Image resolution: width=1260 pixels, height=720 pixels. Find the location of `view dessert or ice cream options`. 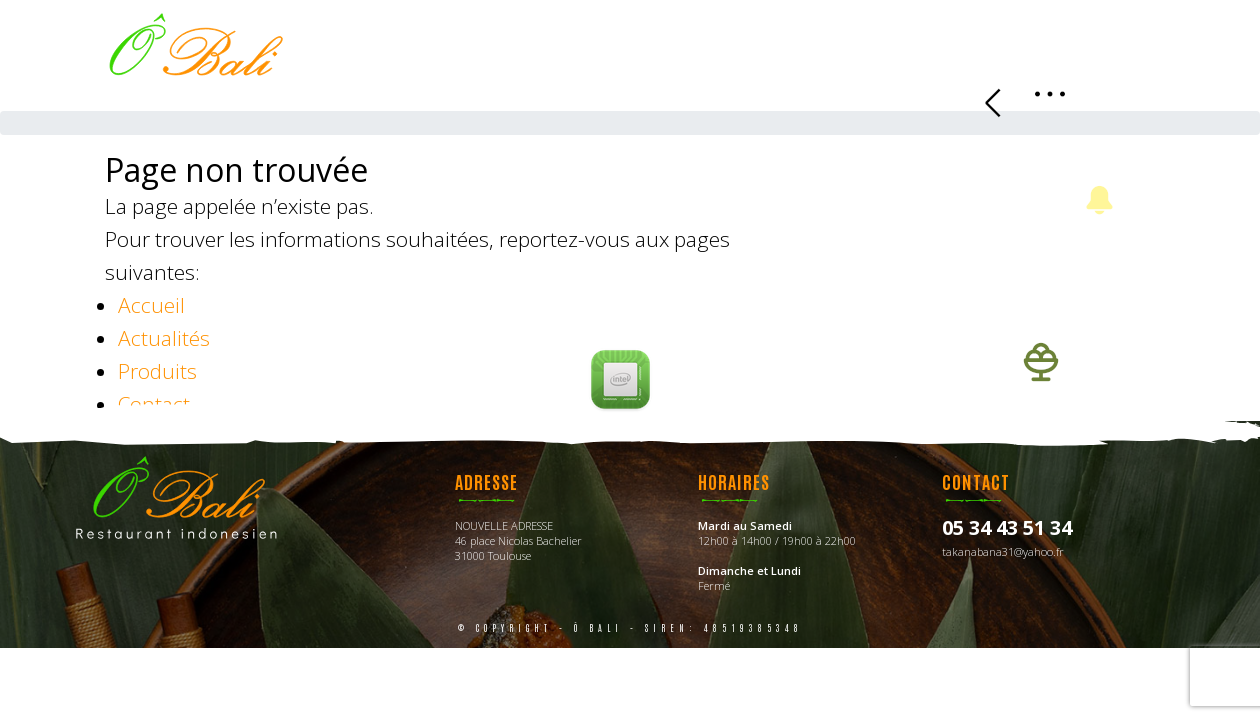

view dessert or ice cream options is located at coordinates (1041, 362).